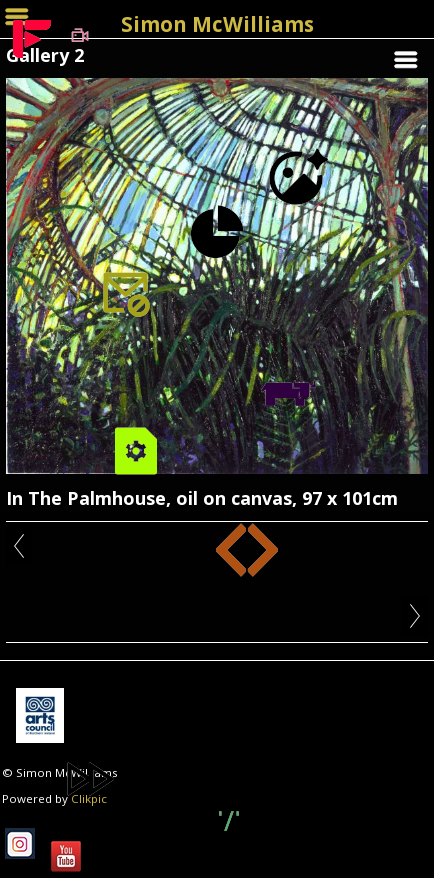  What do you see at coordinates (89, 779) in the screenshot?
I see `fast forward or skip ahead in media playback` at bounding box center [89, 779].